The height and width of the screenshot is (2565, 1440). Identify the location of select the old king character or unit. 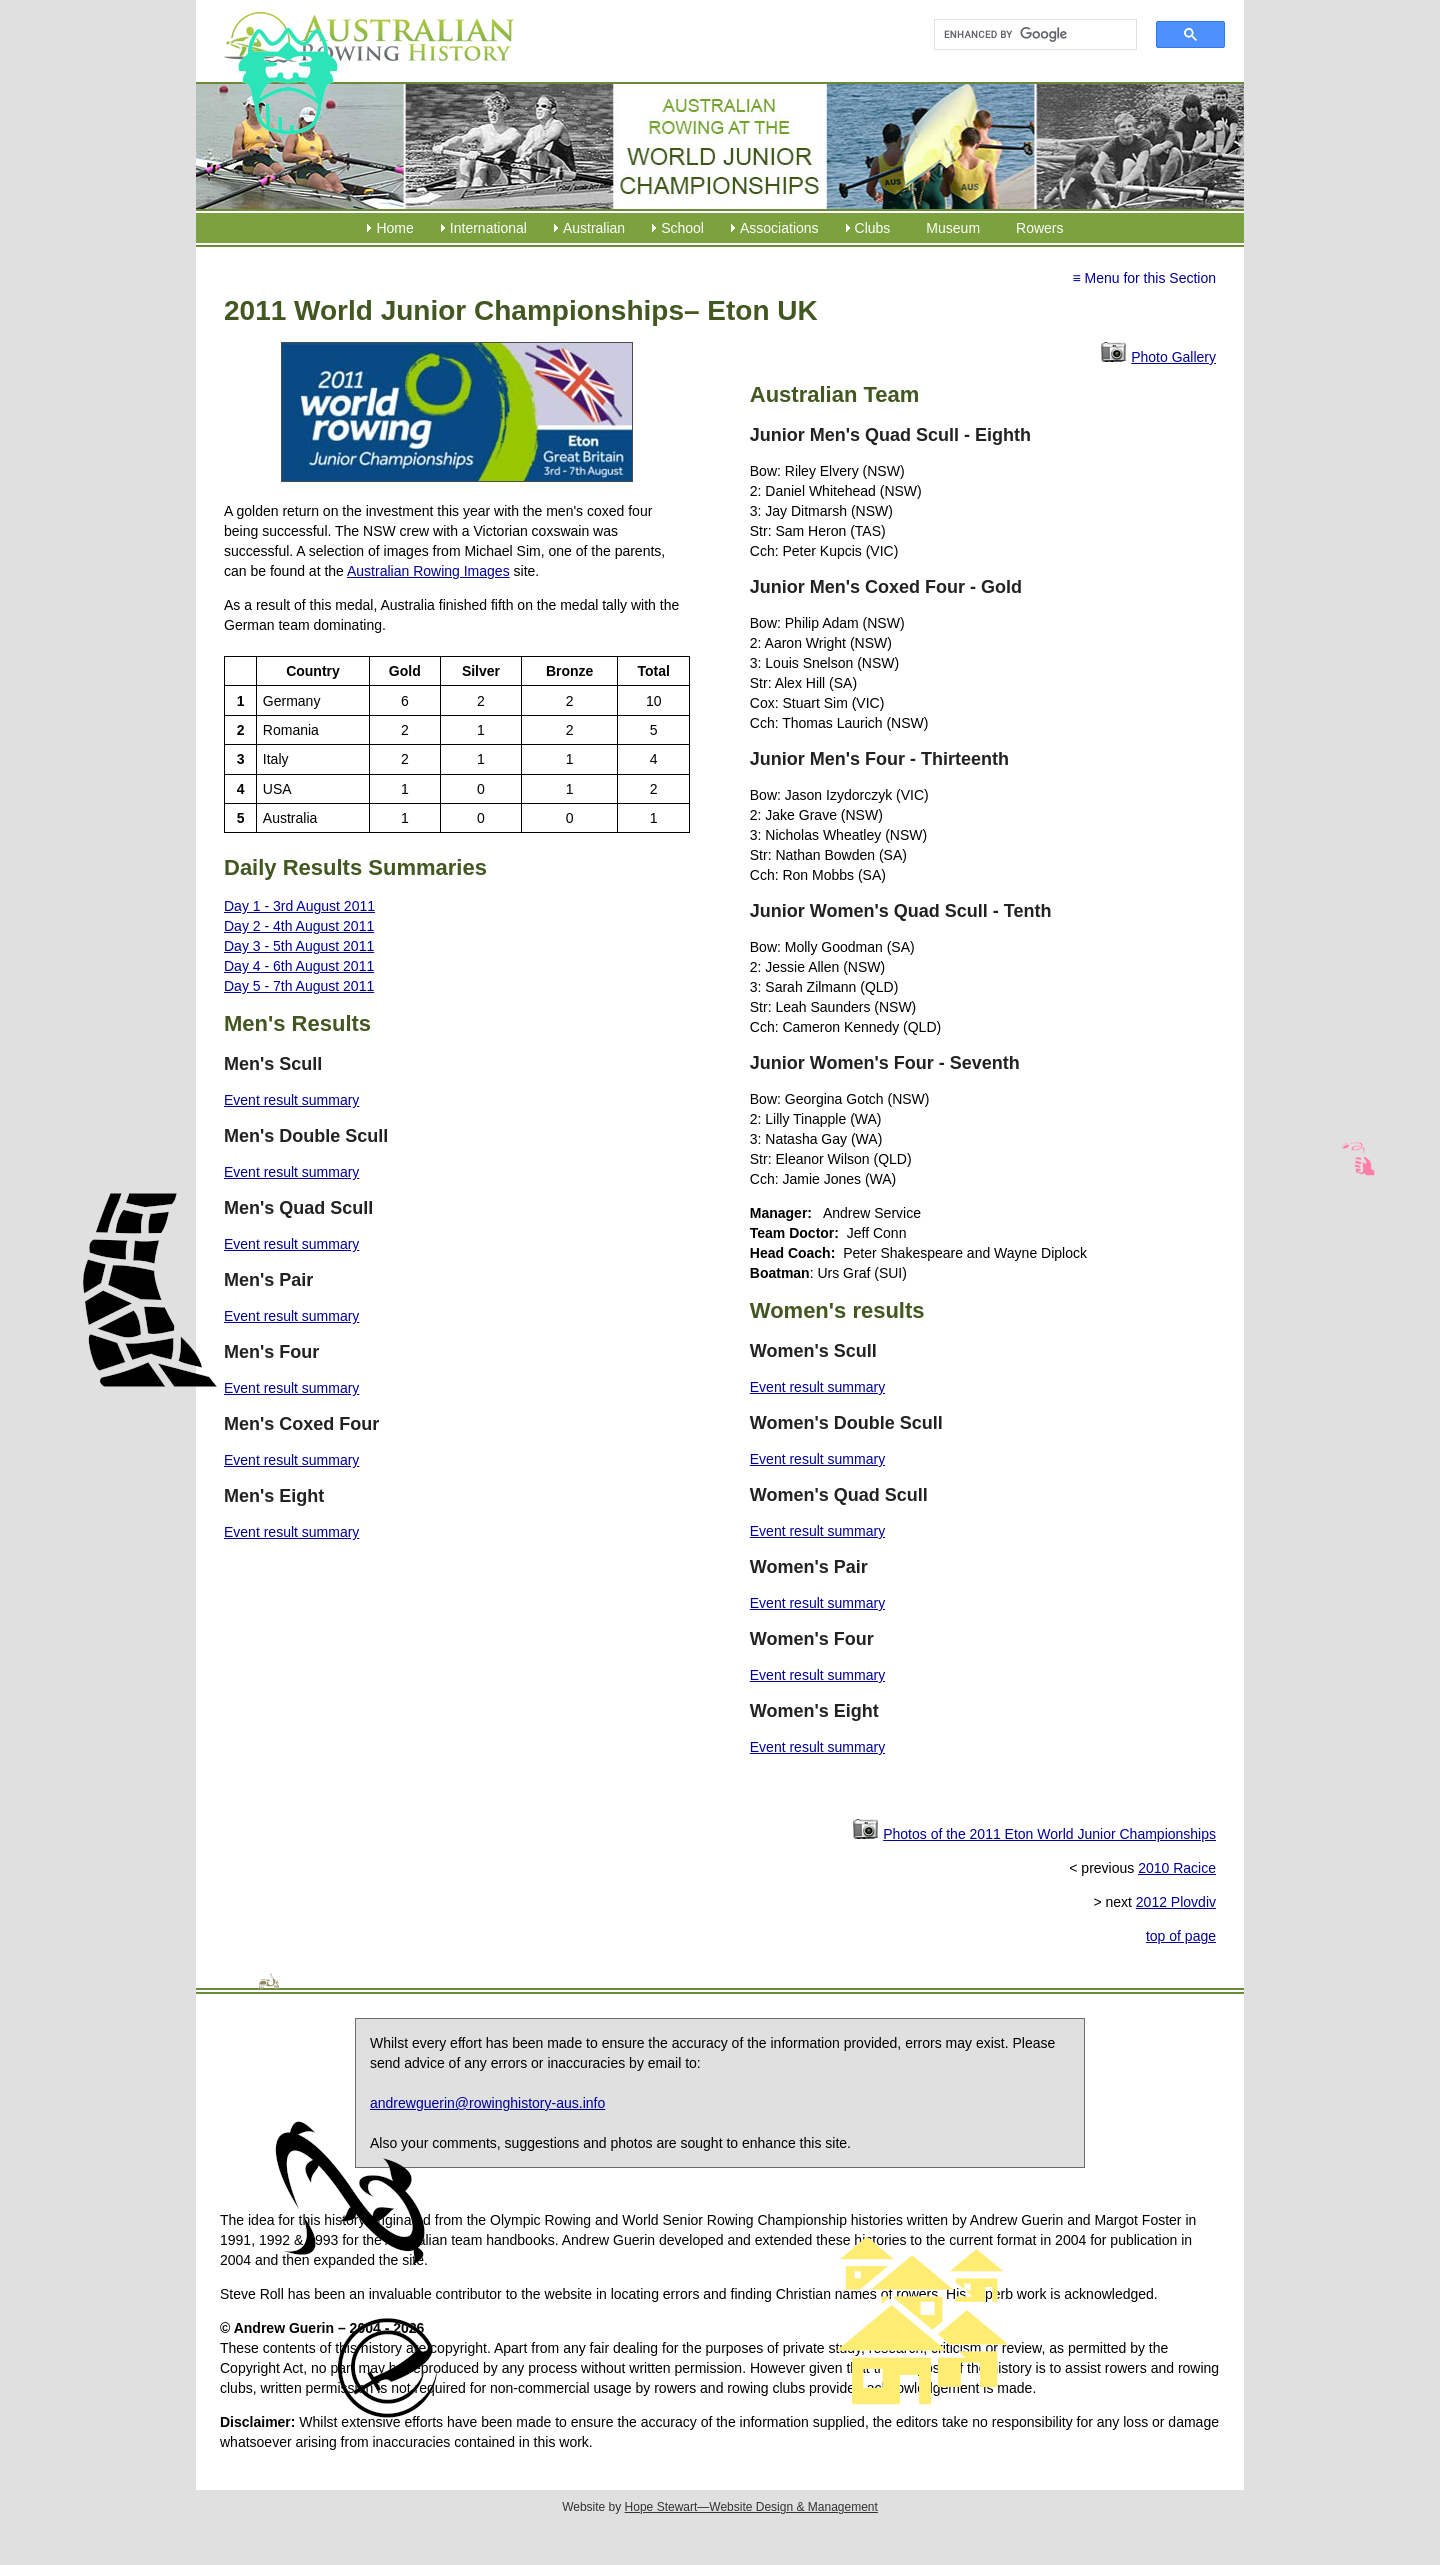
(288, 81).